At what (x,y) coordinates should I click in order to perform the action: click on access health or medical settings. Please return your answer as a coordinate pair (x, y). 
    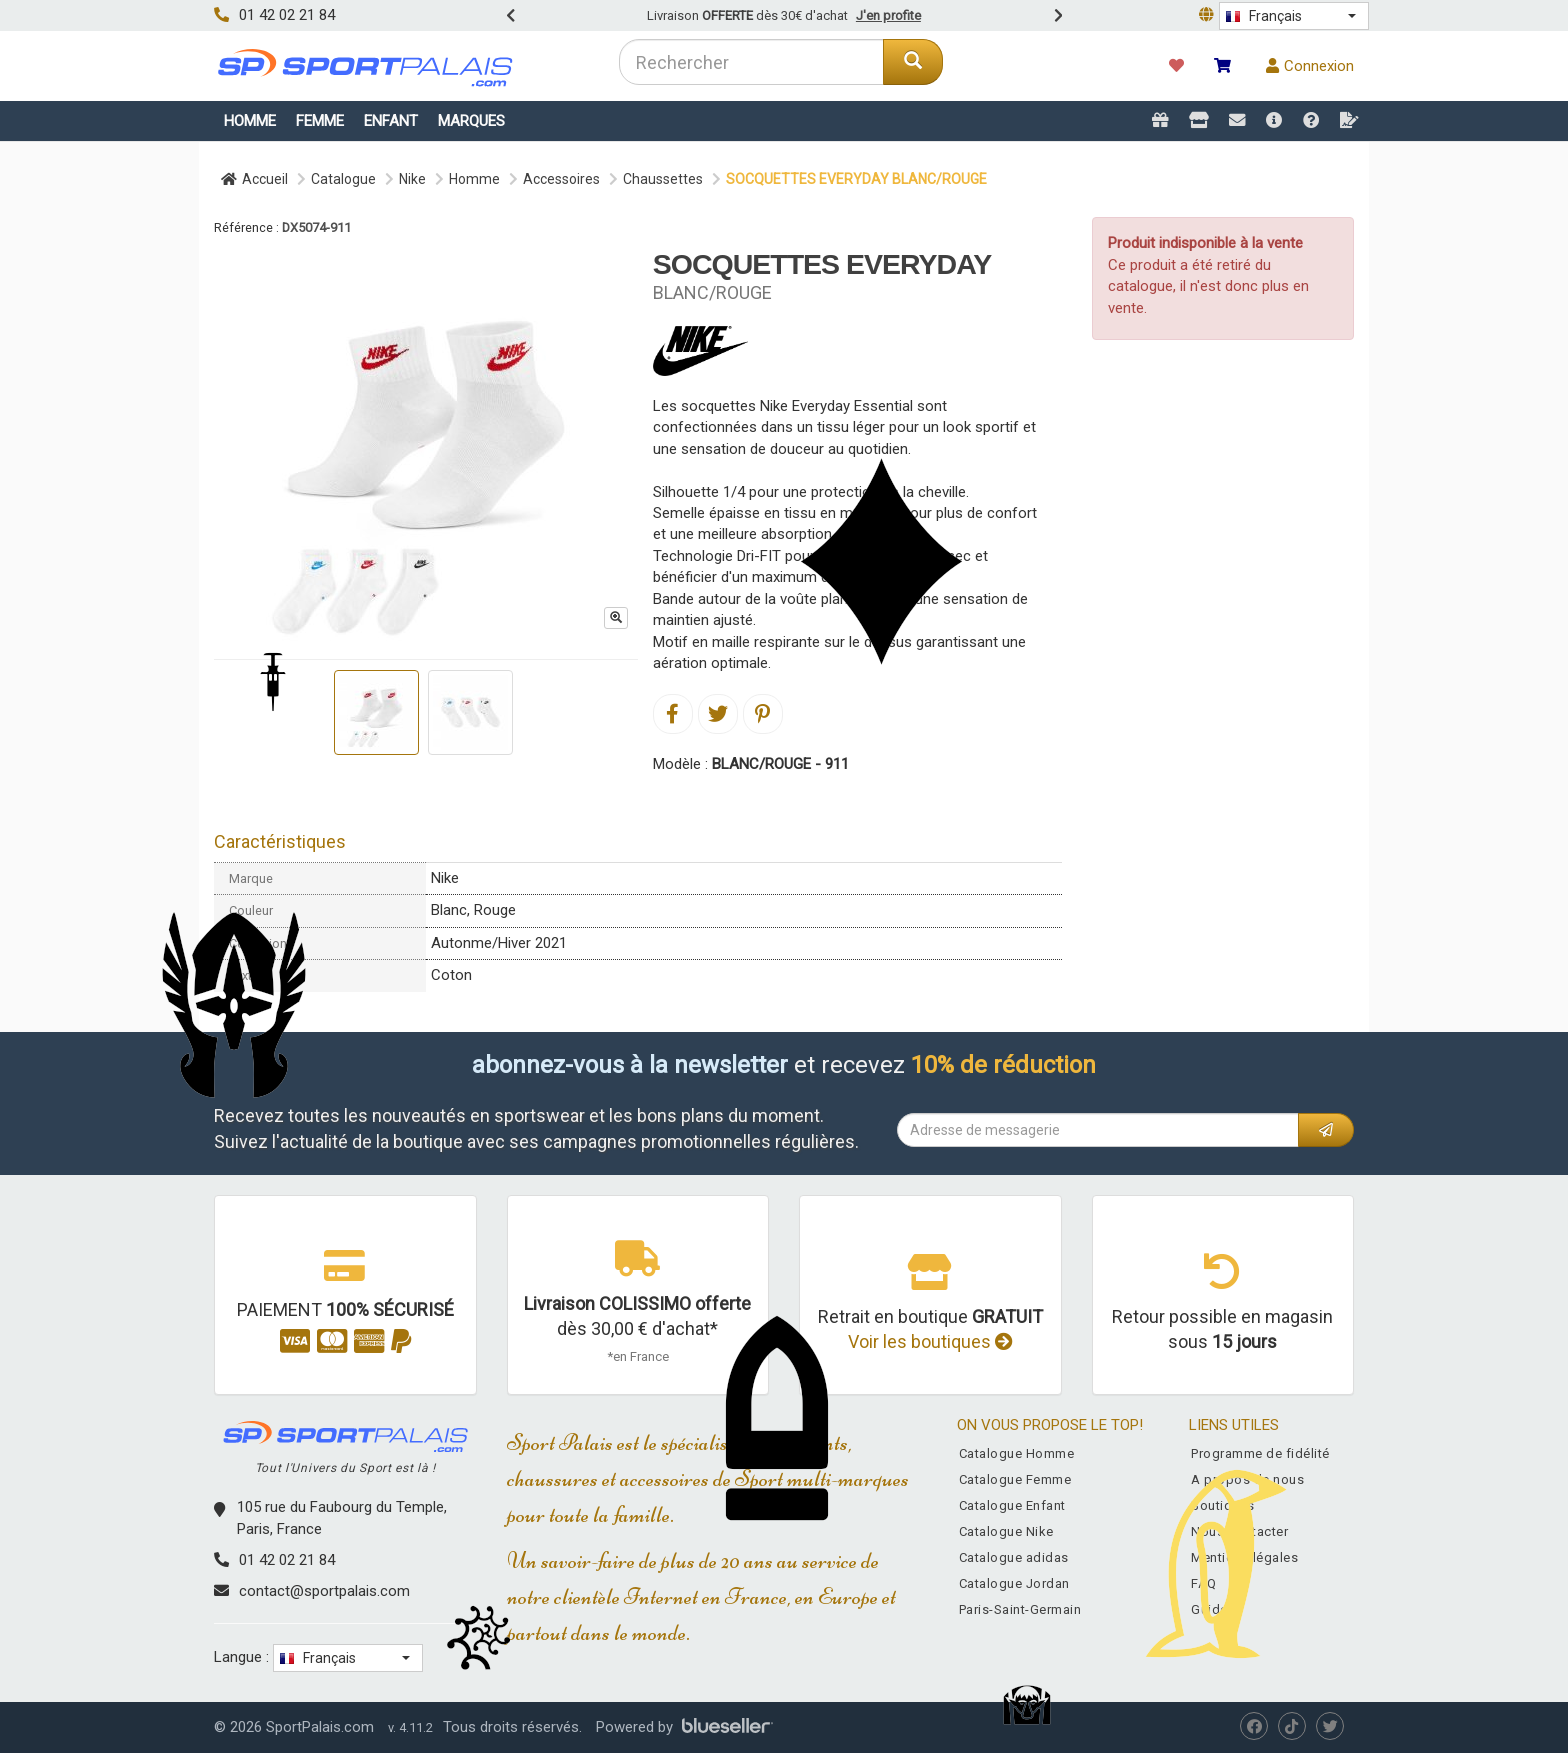
    Looking at the image, I should click on (273, 682).